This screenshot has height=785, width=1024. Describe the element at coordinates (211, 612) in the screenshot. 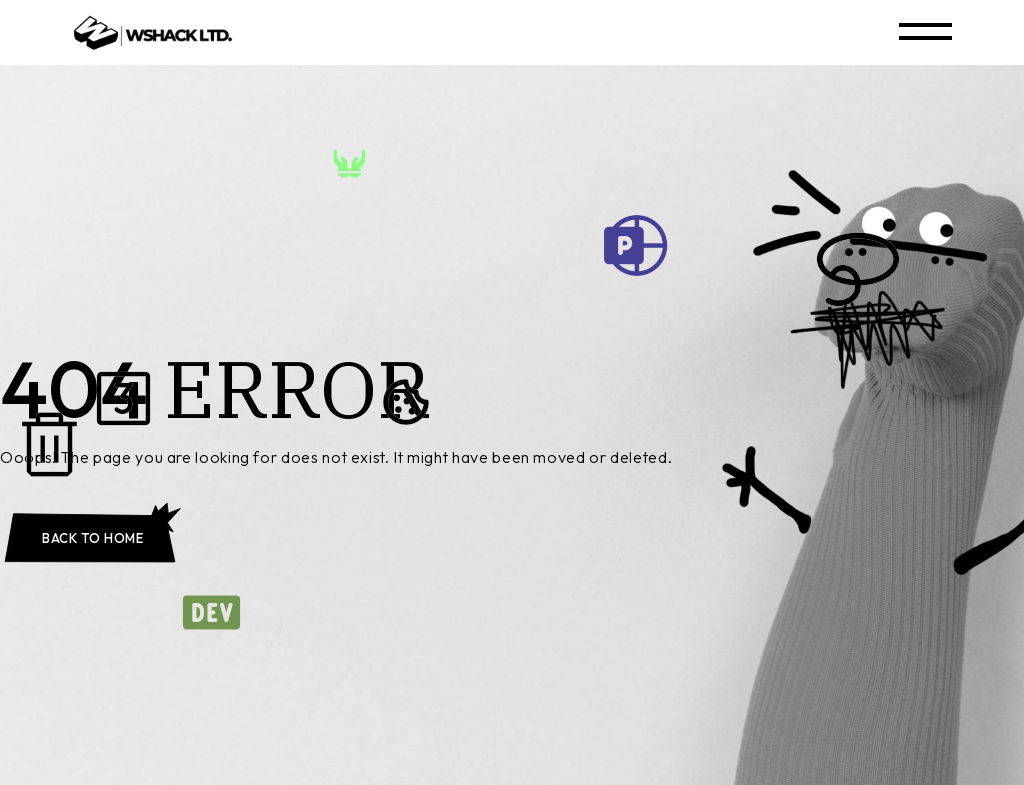

I see `link to dev.to developer community profile` at that location.